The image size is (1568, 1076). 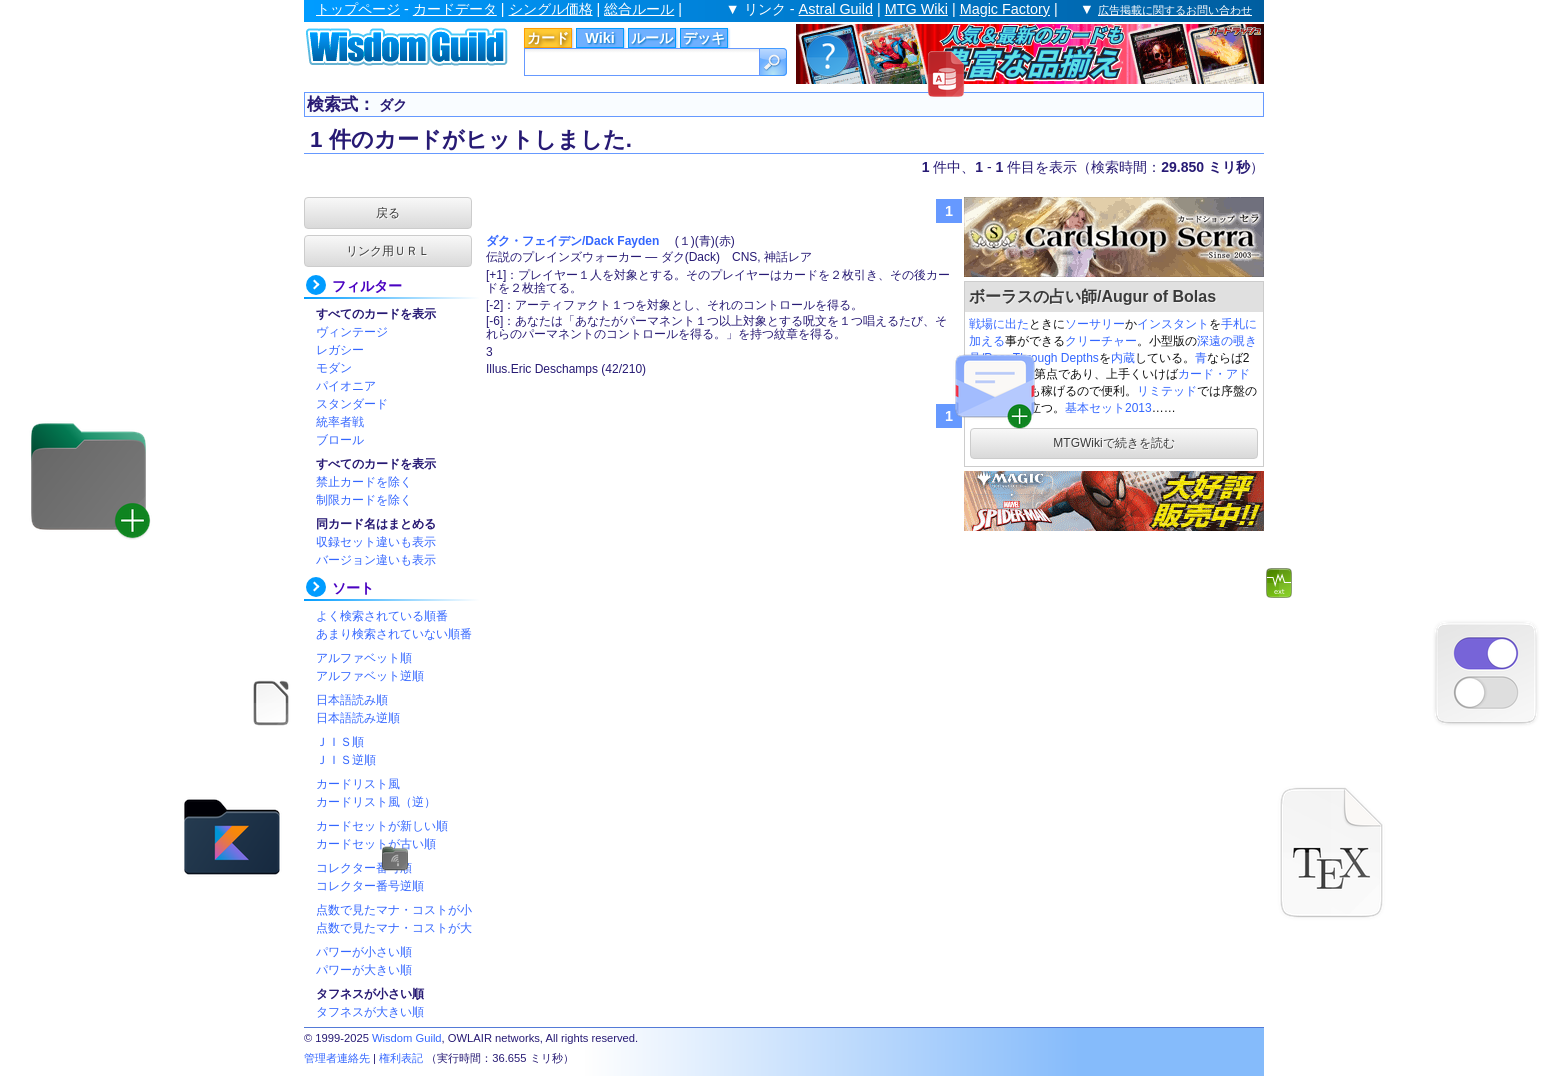 I want to click on access help documentation and support, so click(x=827, y=55).